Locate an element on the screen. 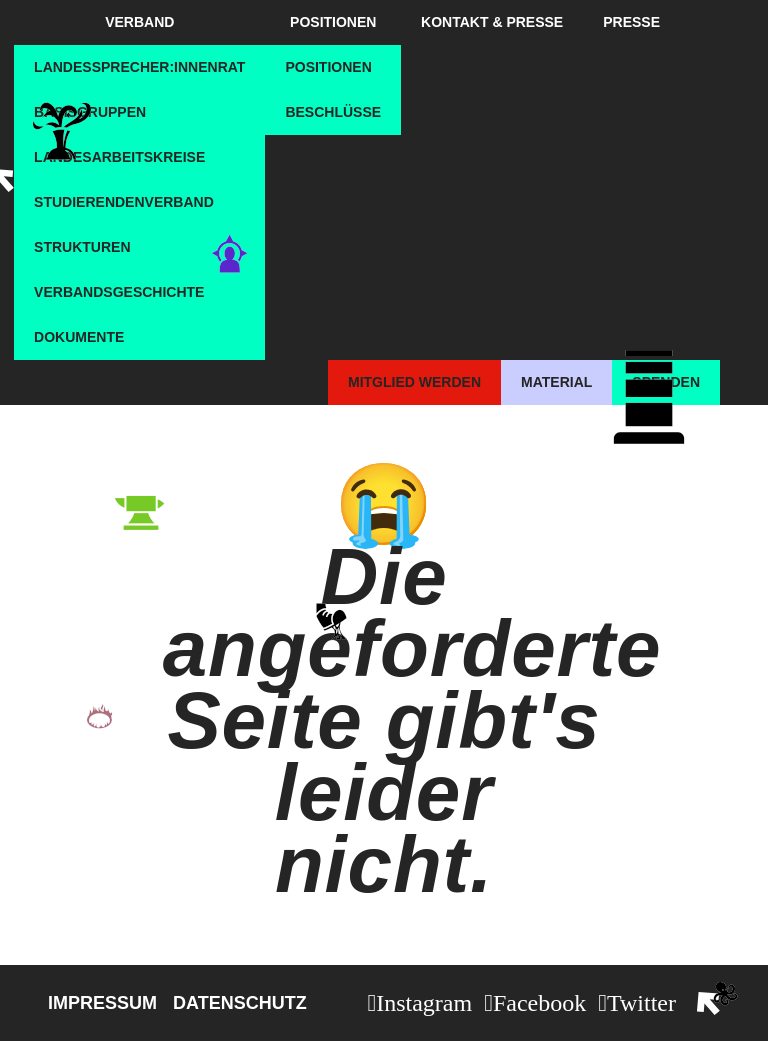 This screenshot has height=1041, width=768. indicates a sticky or slowed movement status effect is located at coordinates (334, 621).